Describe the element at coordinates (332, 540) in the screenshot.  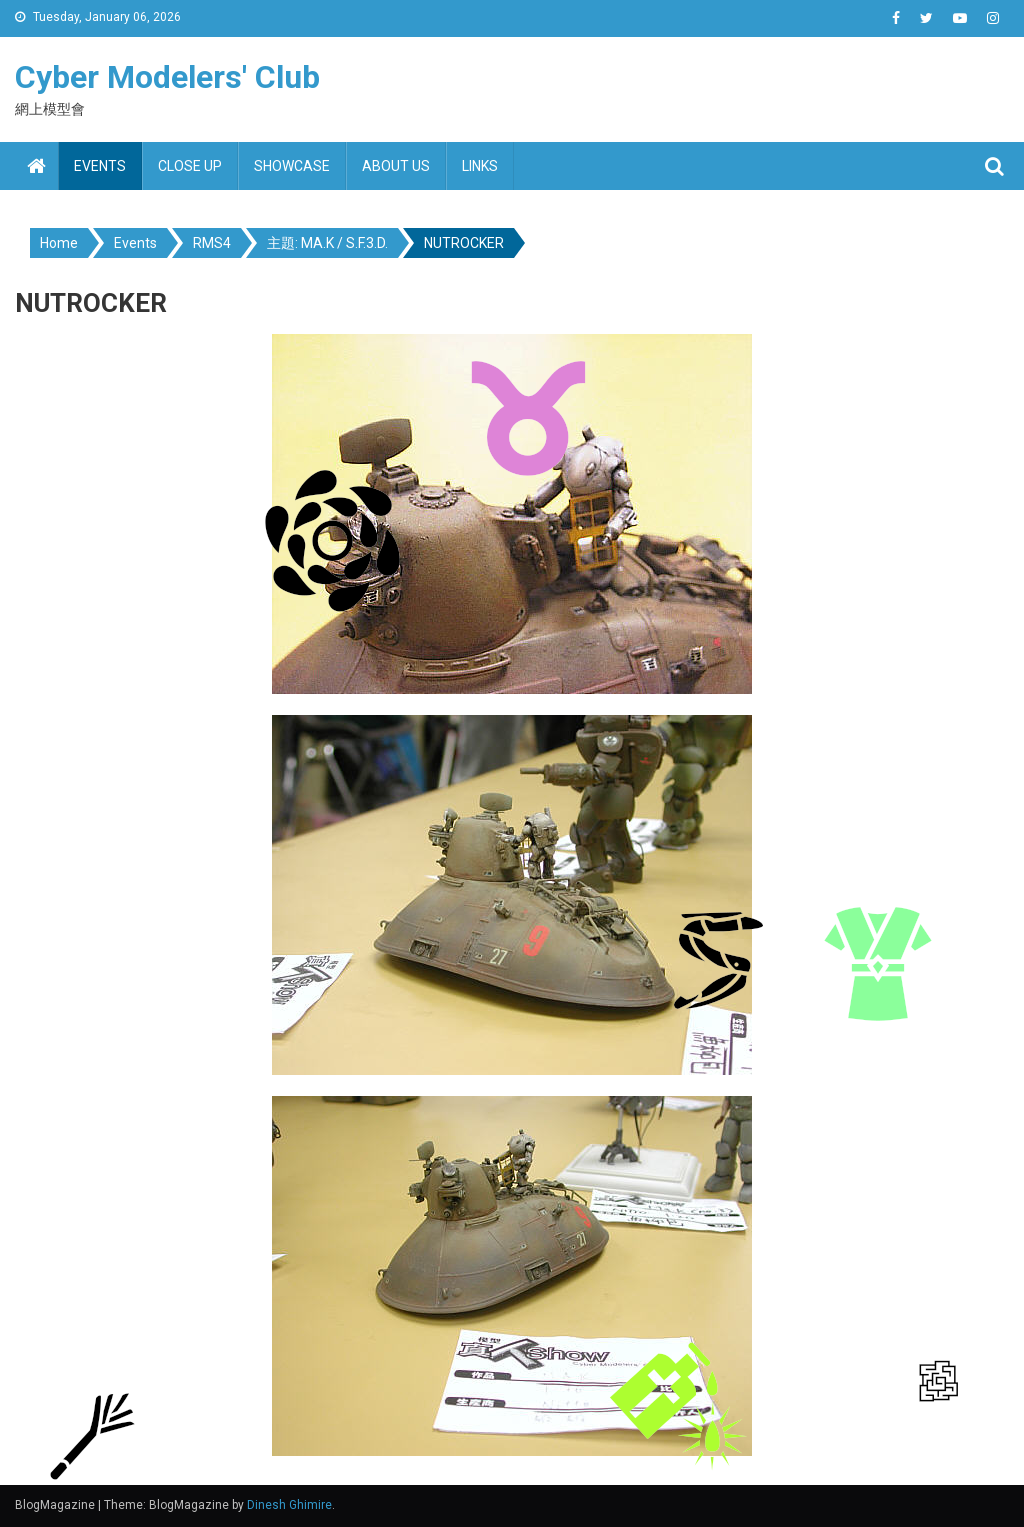
I see `indicates an oil or petroleum resource in a game` at that location.